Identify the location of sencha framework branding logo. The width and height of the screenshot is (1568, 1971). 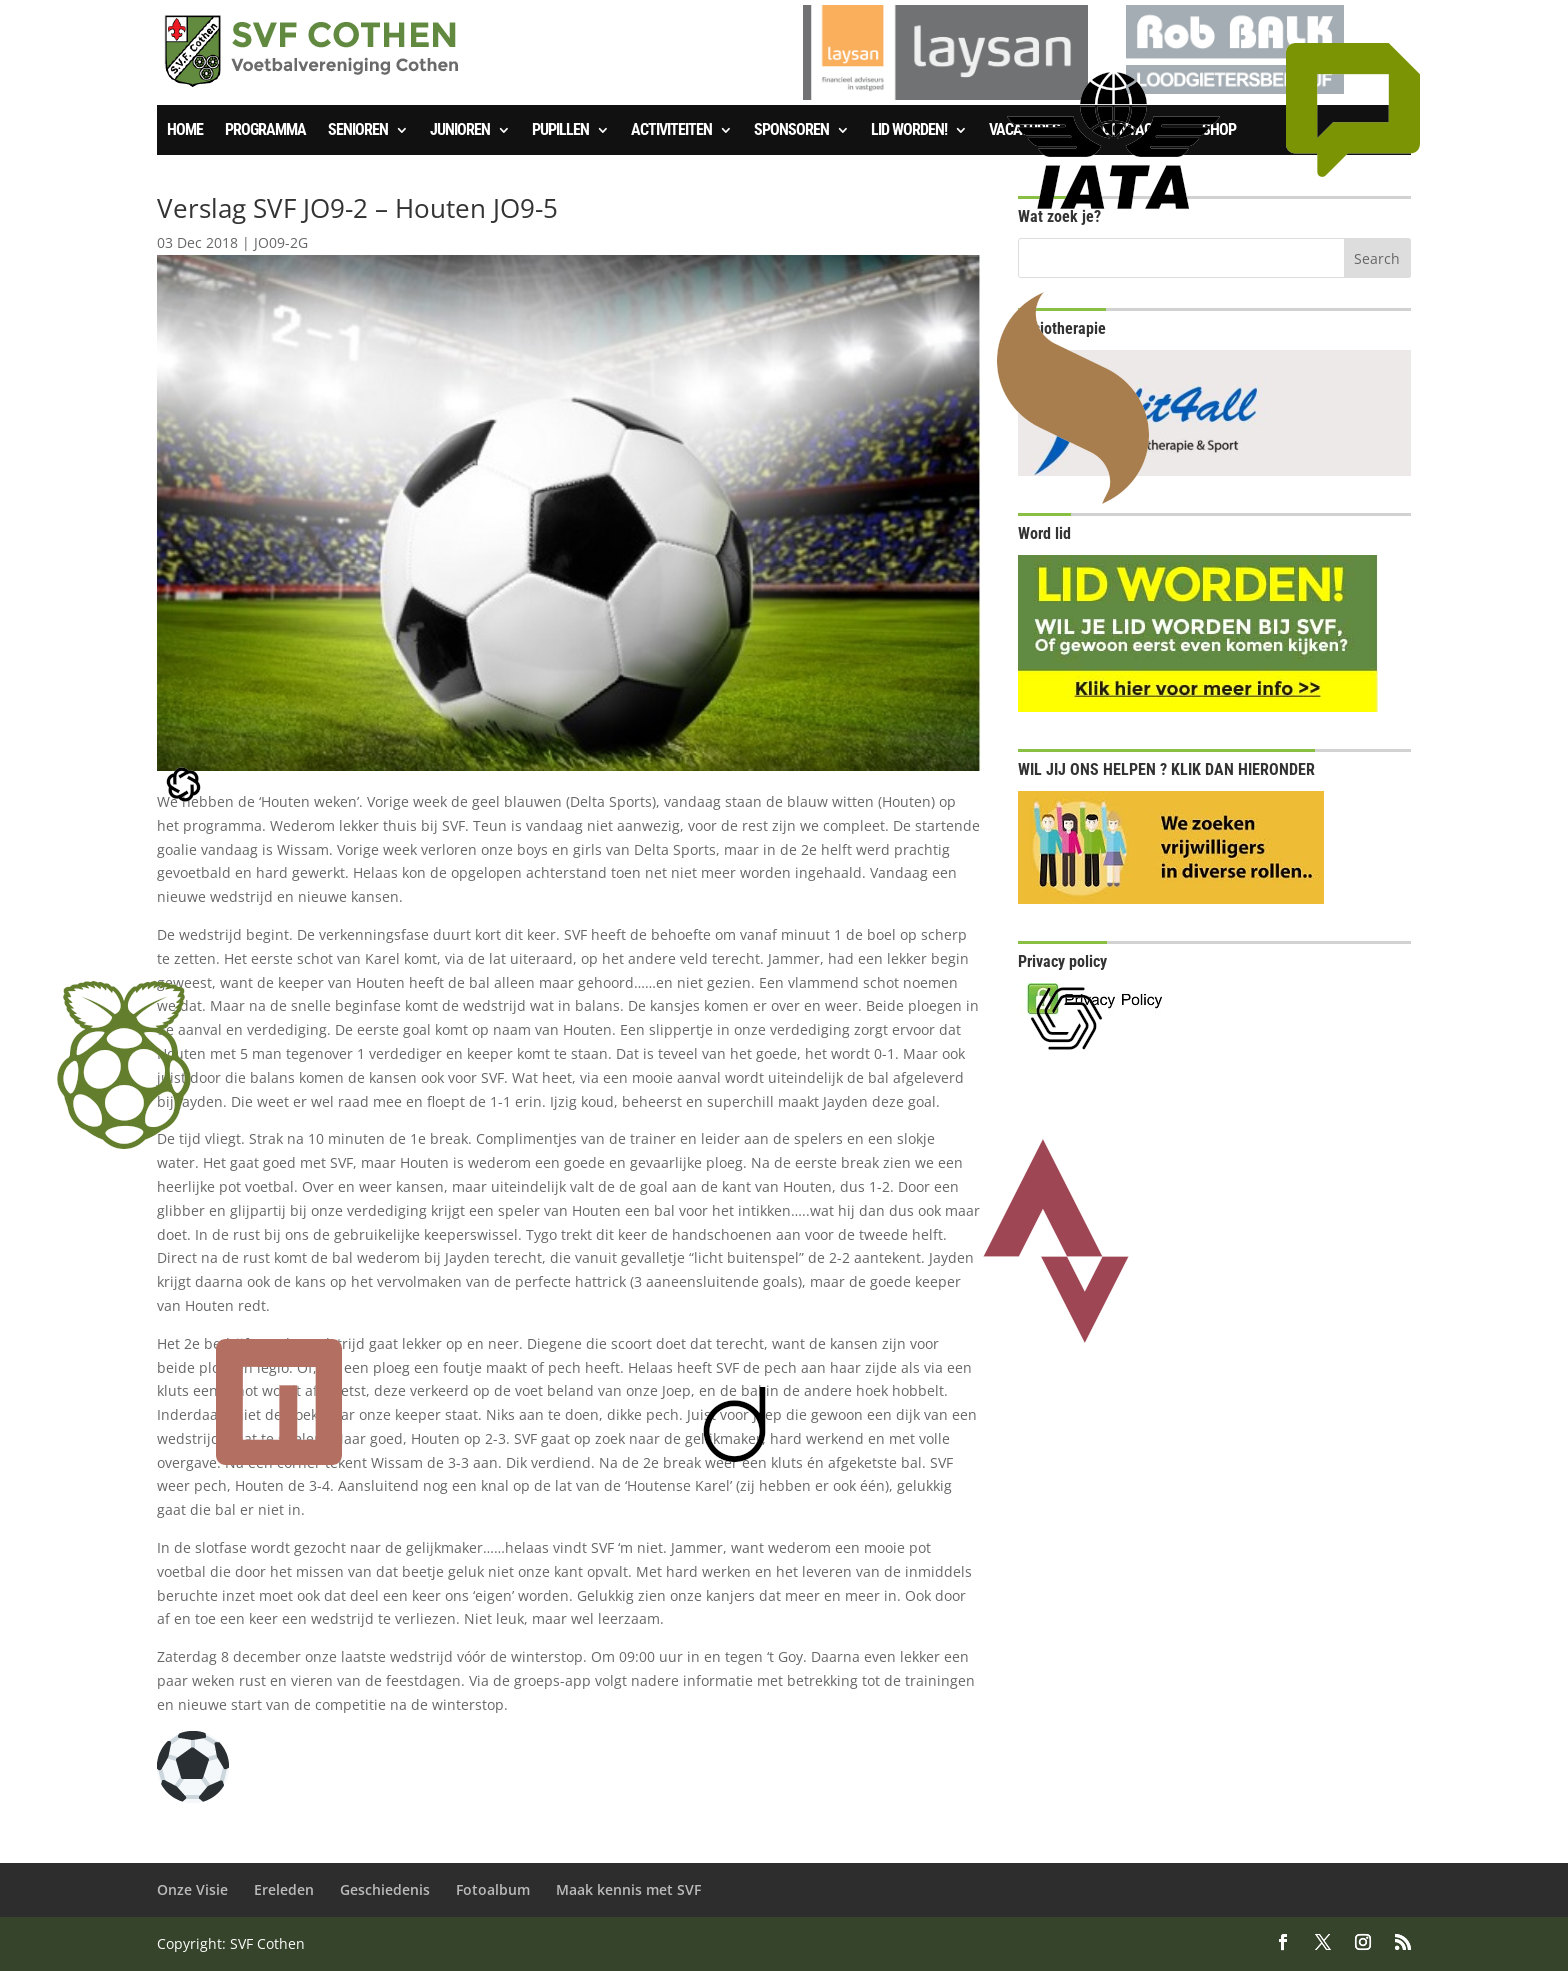
(1073, 398).